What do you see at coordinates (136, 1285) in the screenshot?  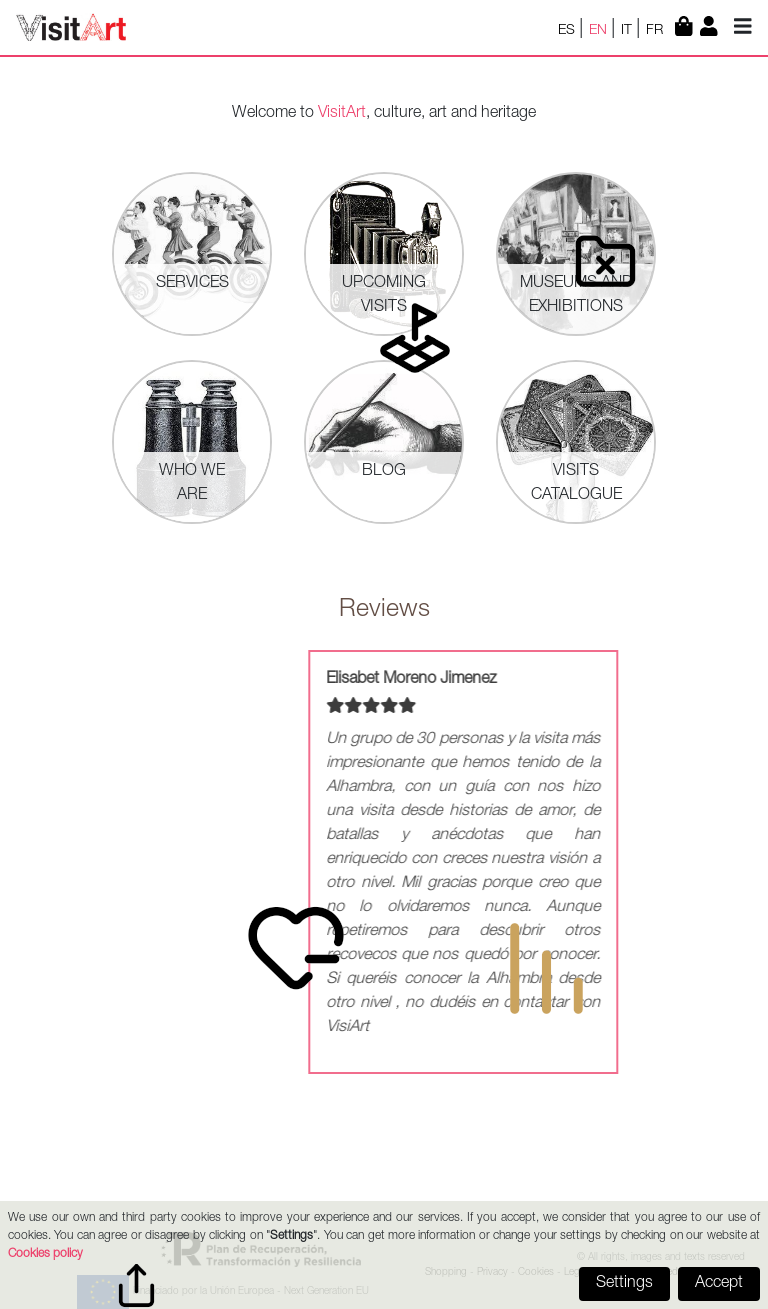 I see `share content to another app or platform` at bounding box center [136, 1285].